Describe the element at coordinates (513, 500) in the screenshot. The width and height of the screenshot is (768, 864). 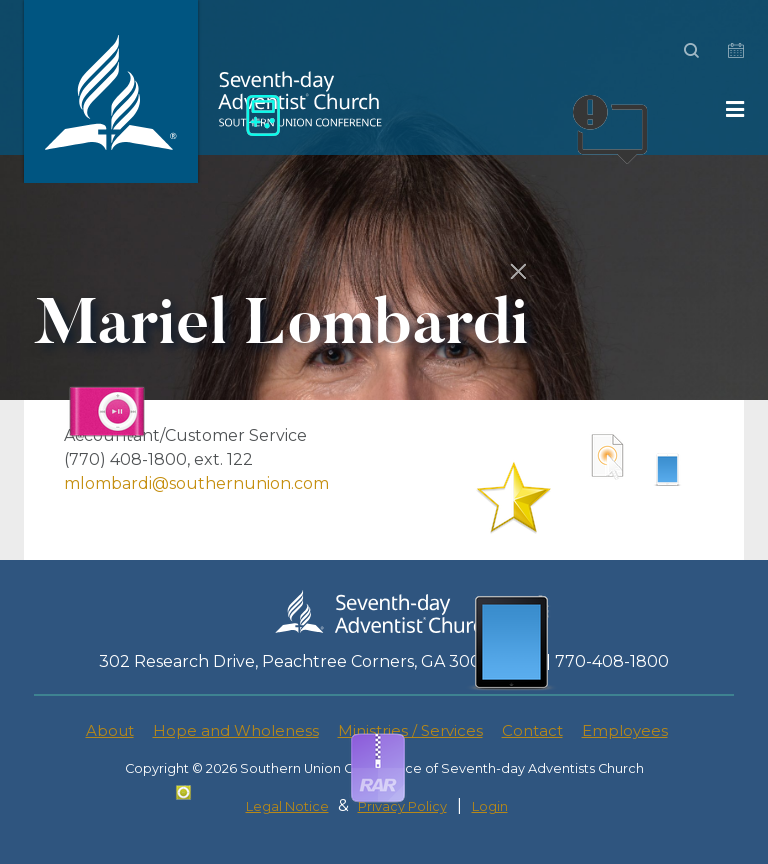
I see `indicates a partial or half rating` at that location.